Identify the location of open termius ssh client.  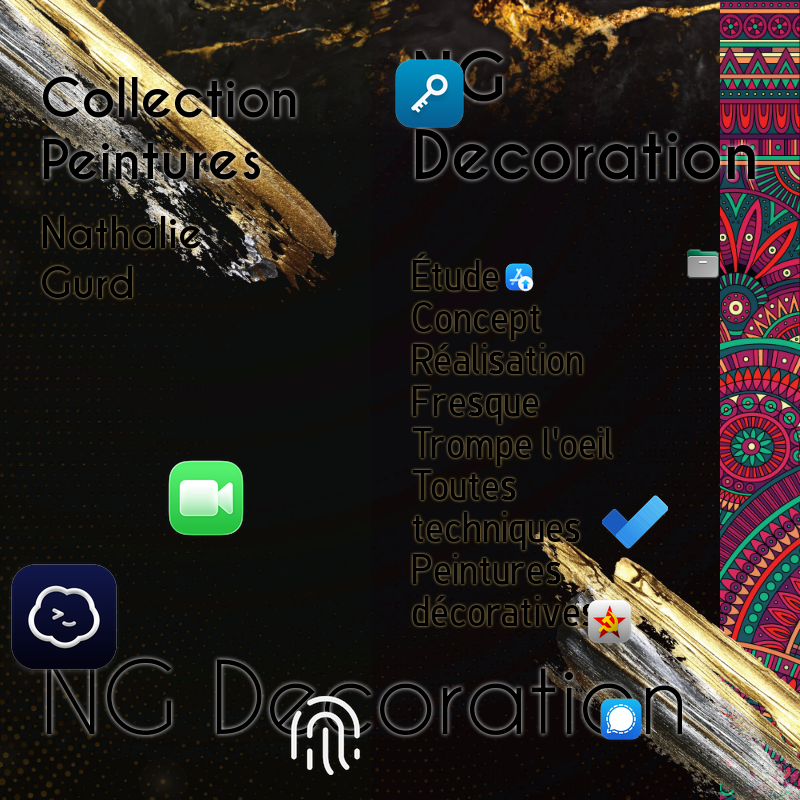
(64, 617).